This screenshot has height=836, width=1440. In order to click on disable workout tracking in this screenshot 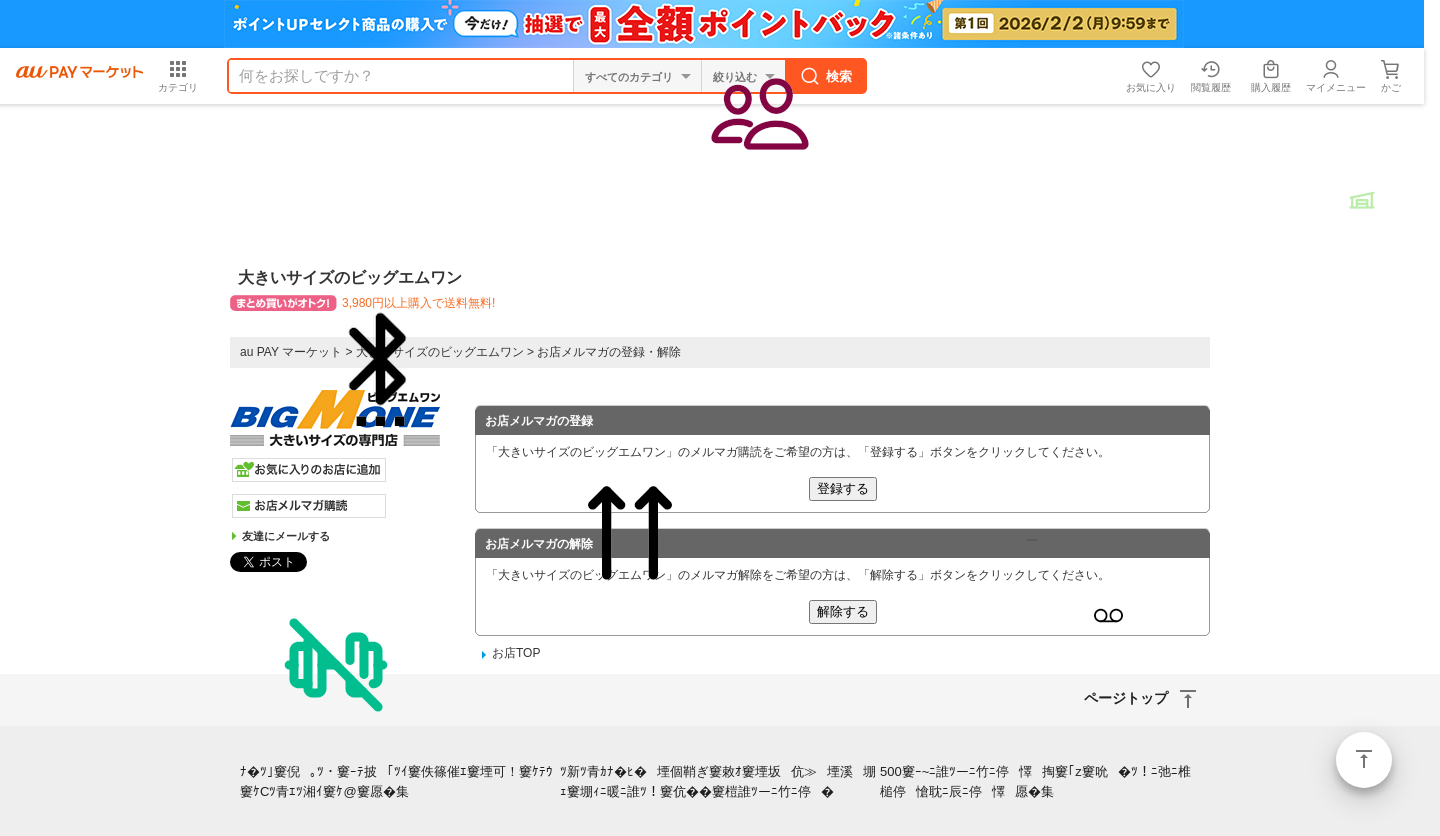, I will do `click(336, 665)`.